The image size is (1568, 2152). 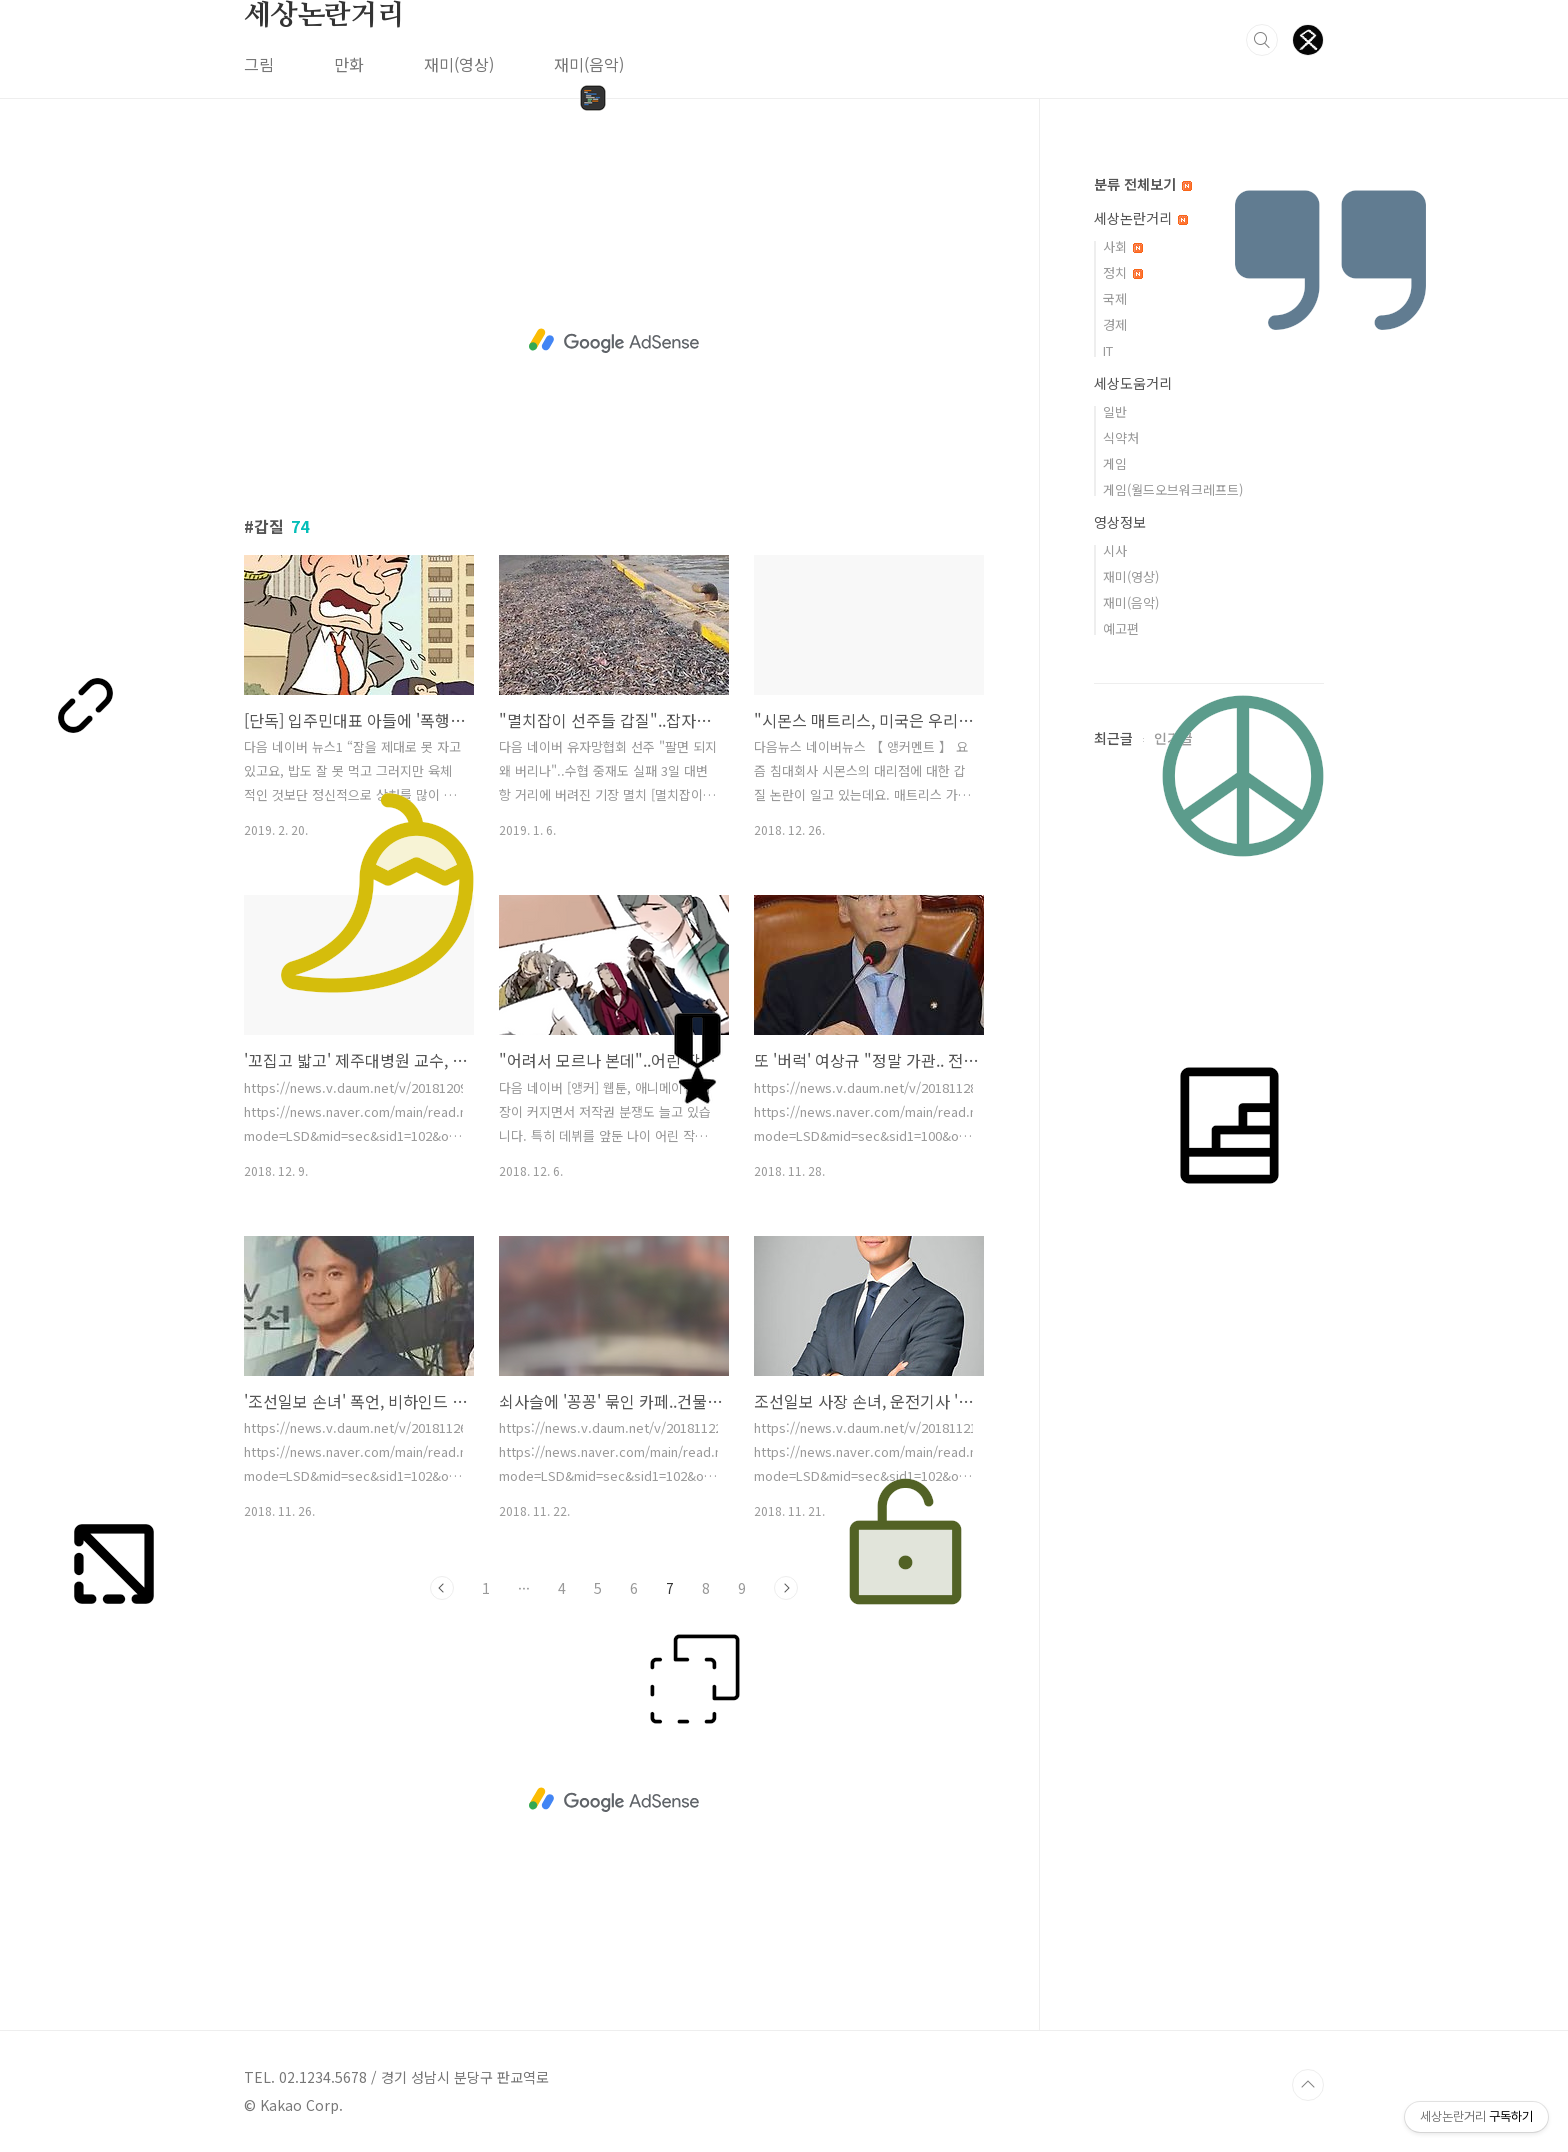 I want to click on open software development tools, so click(x=593, y=98).